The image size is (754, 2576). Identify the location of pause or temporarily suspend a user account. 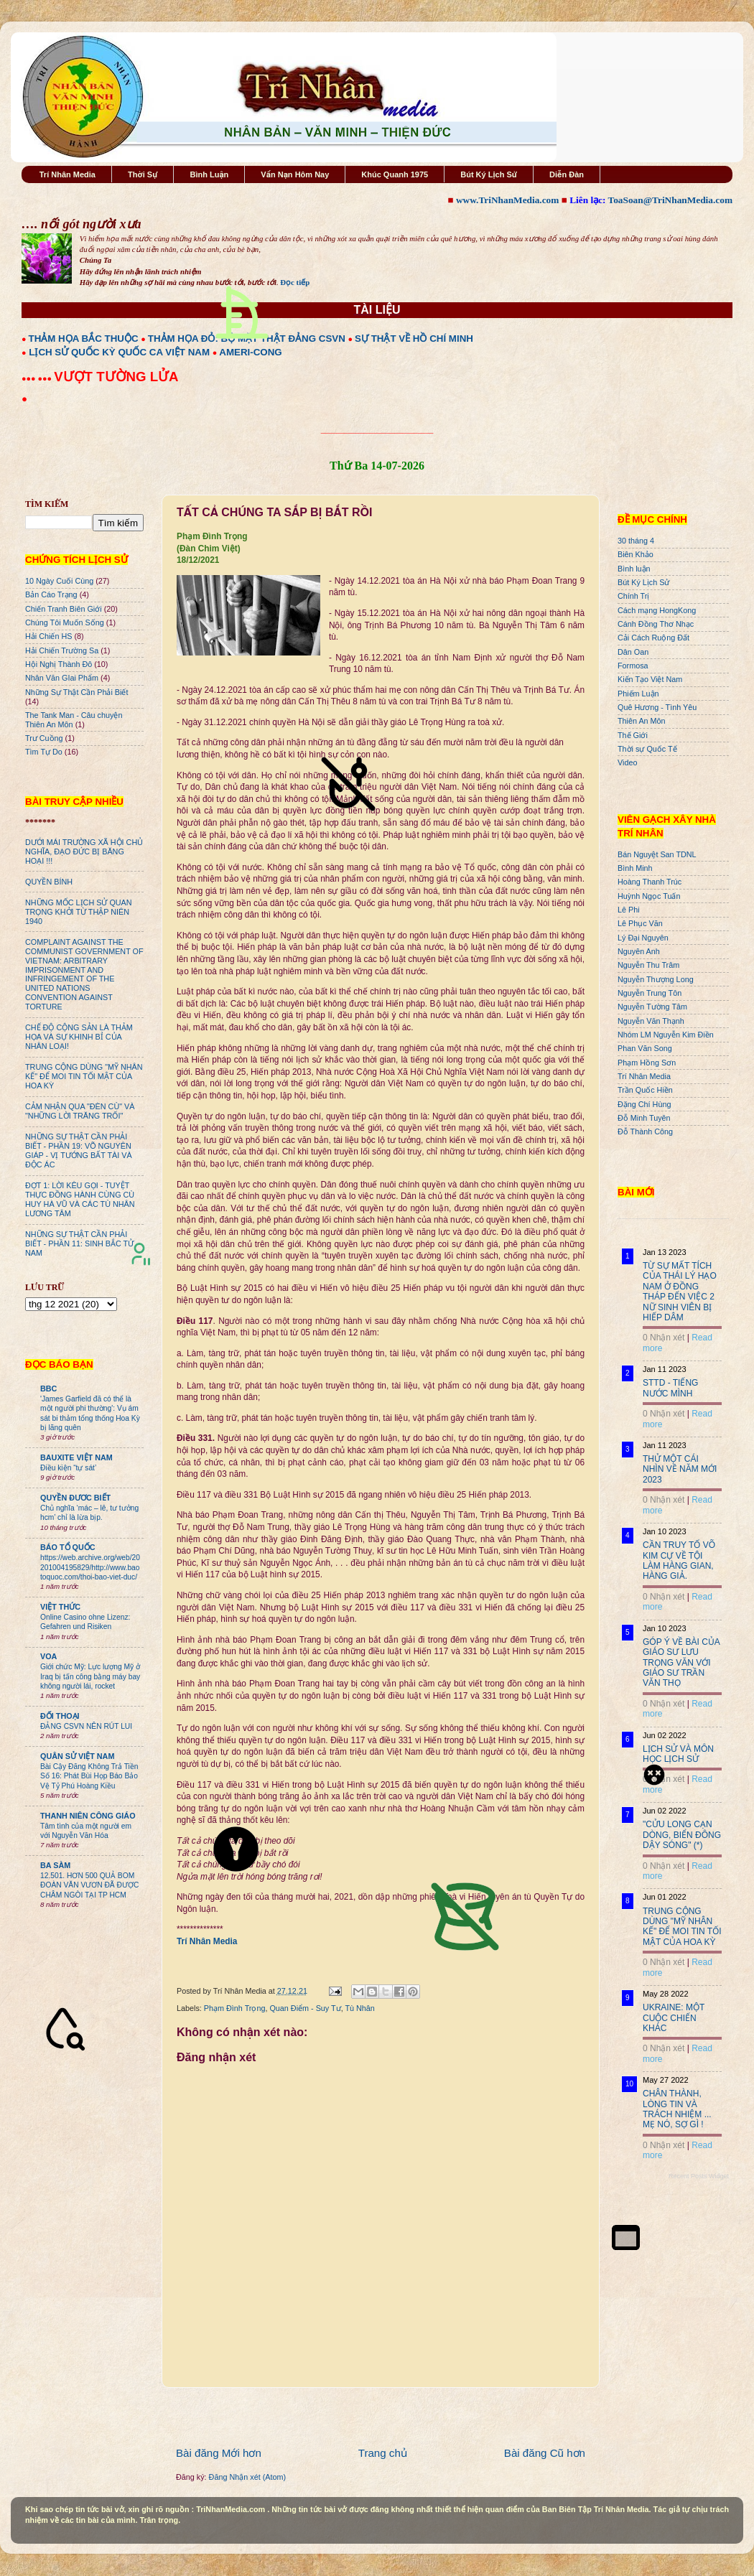
(139, 1254).